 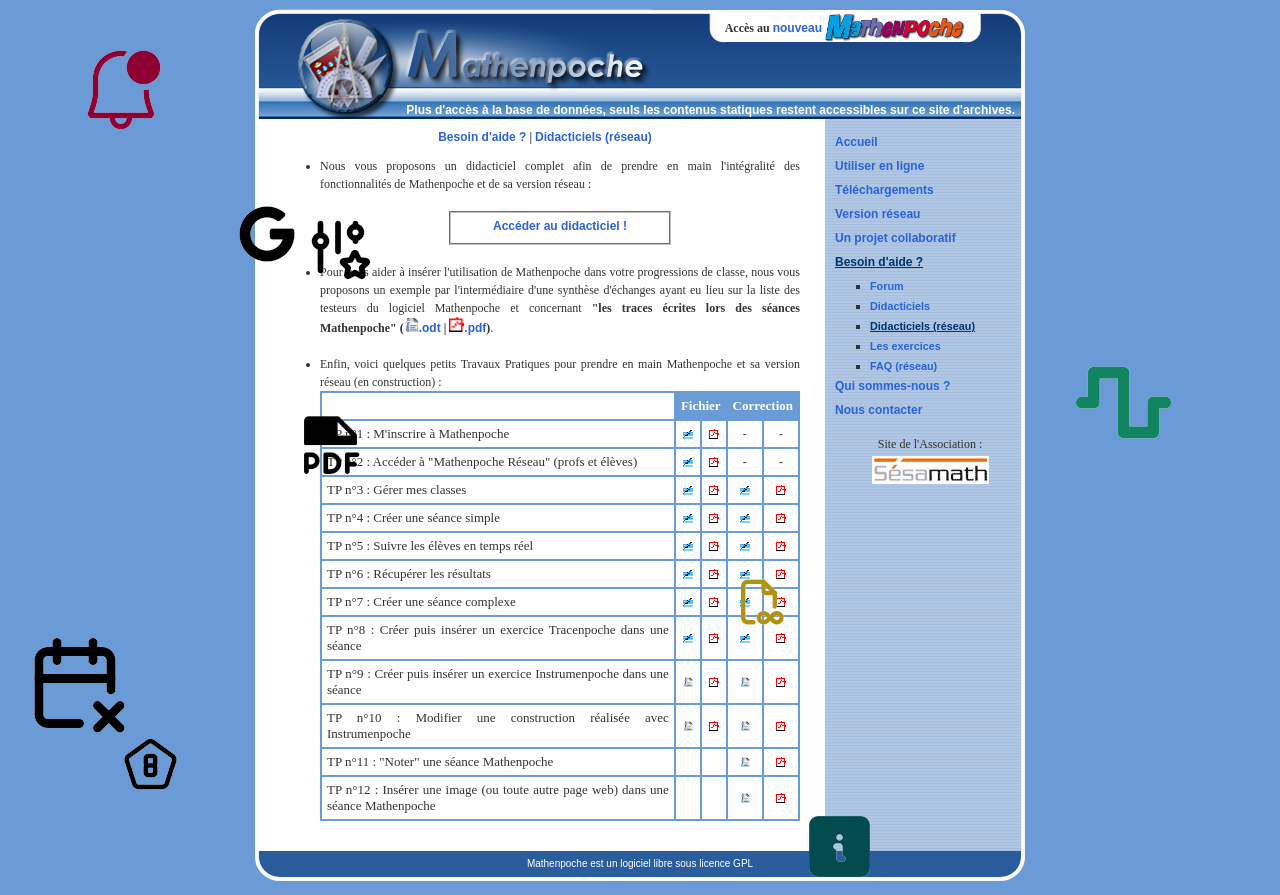 What do you see at coordinates (75, 683) in the screenshot?
I see `remove an event from your calendar` at bounding box center [75, 683].